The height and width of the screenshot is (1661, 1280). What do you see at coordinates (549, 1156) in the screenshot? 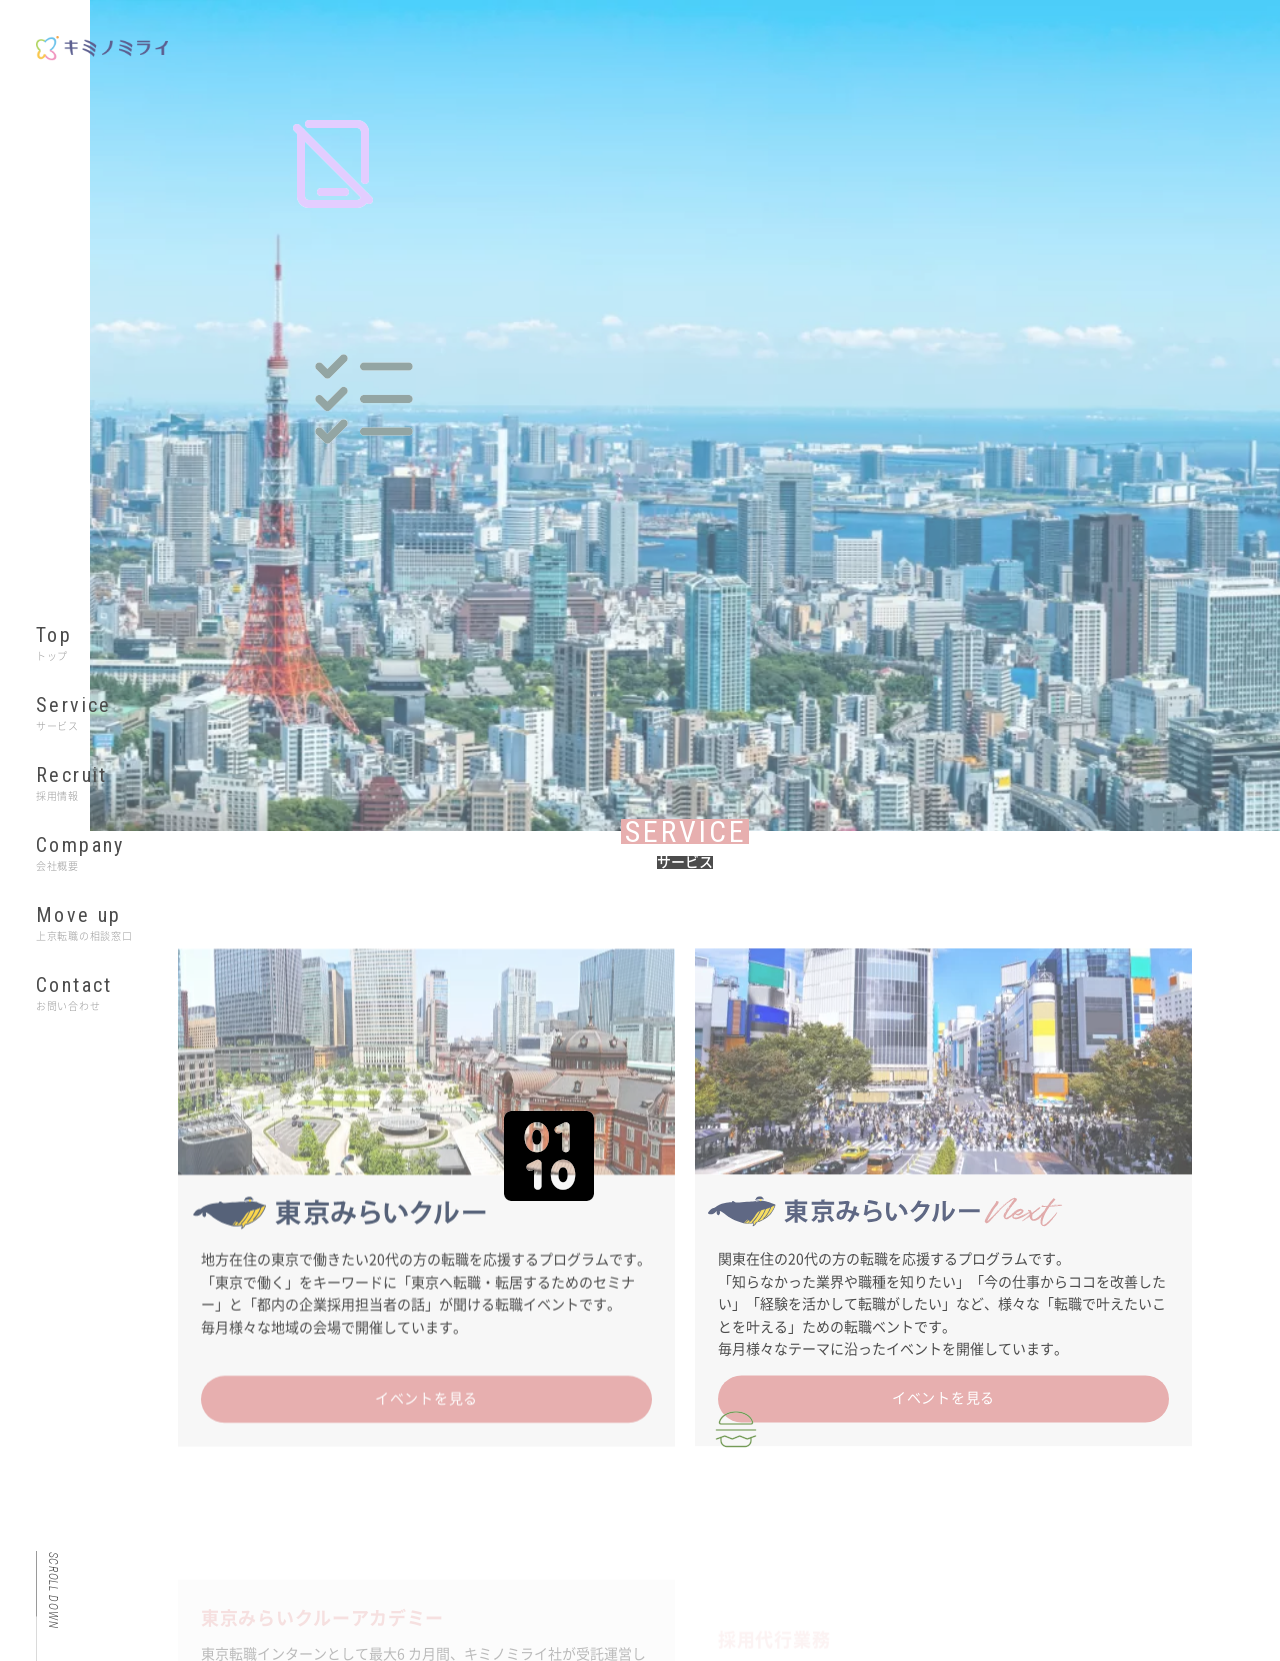
I see `view binary or raw data` at bounding box center [549, 1156].